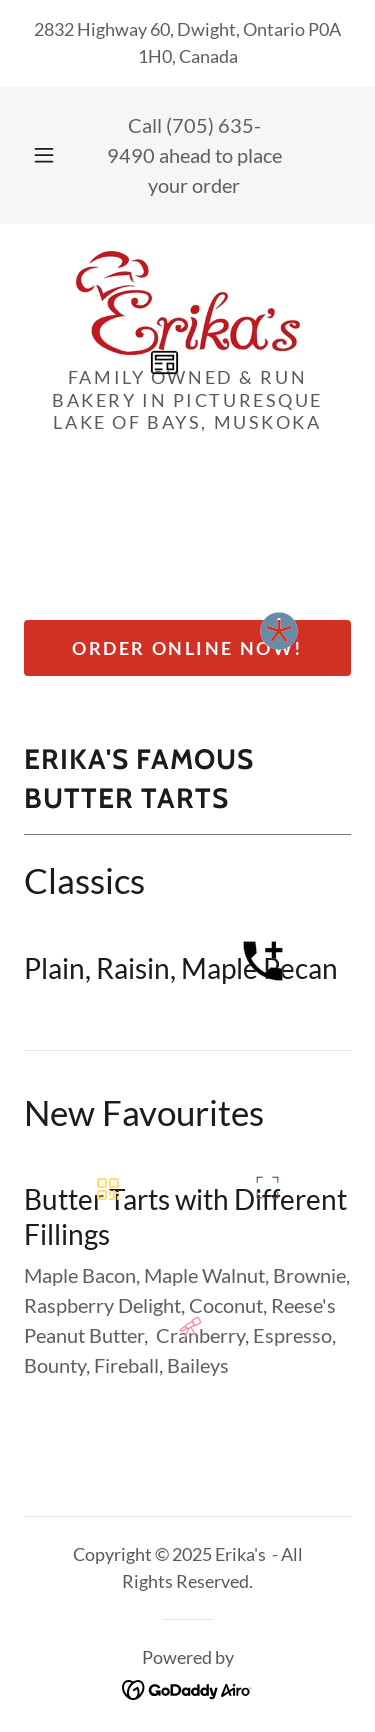  Describe the element at coordinates (263, 961) in the screenshot. I see `add a new contact to your phone` at that location.